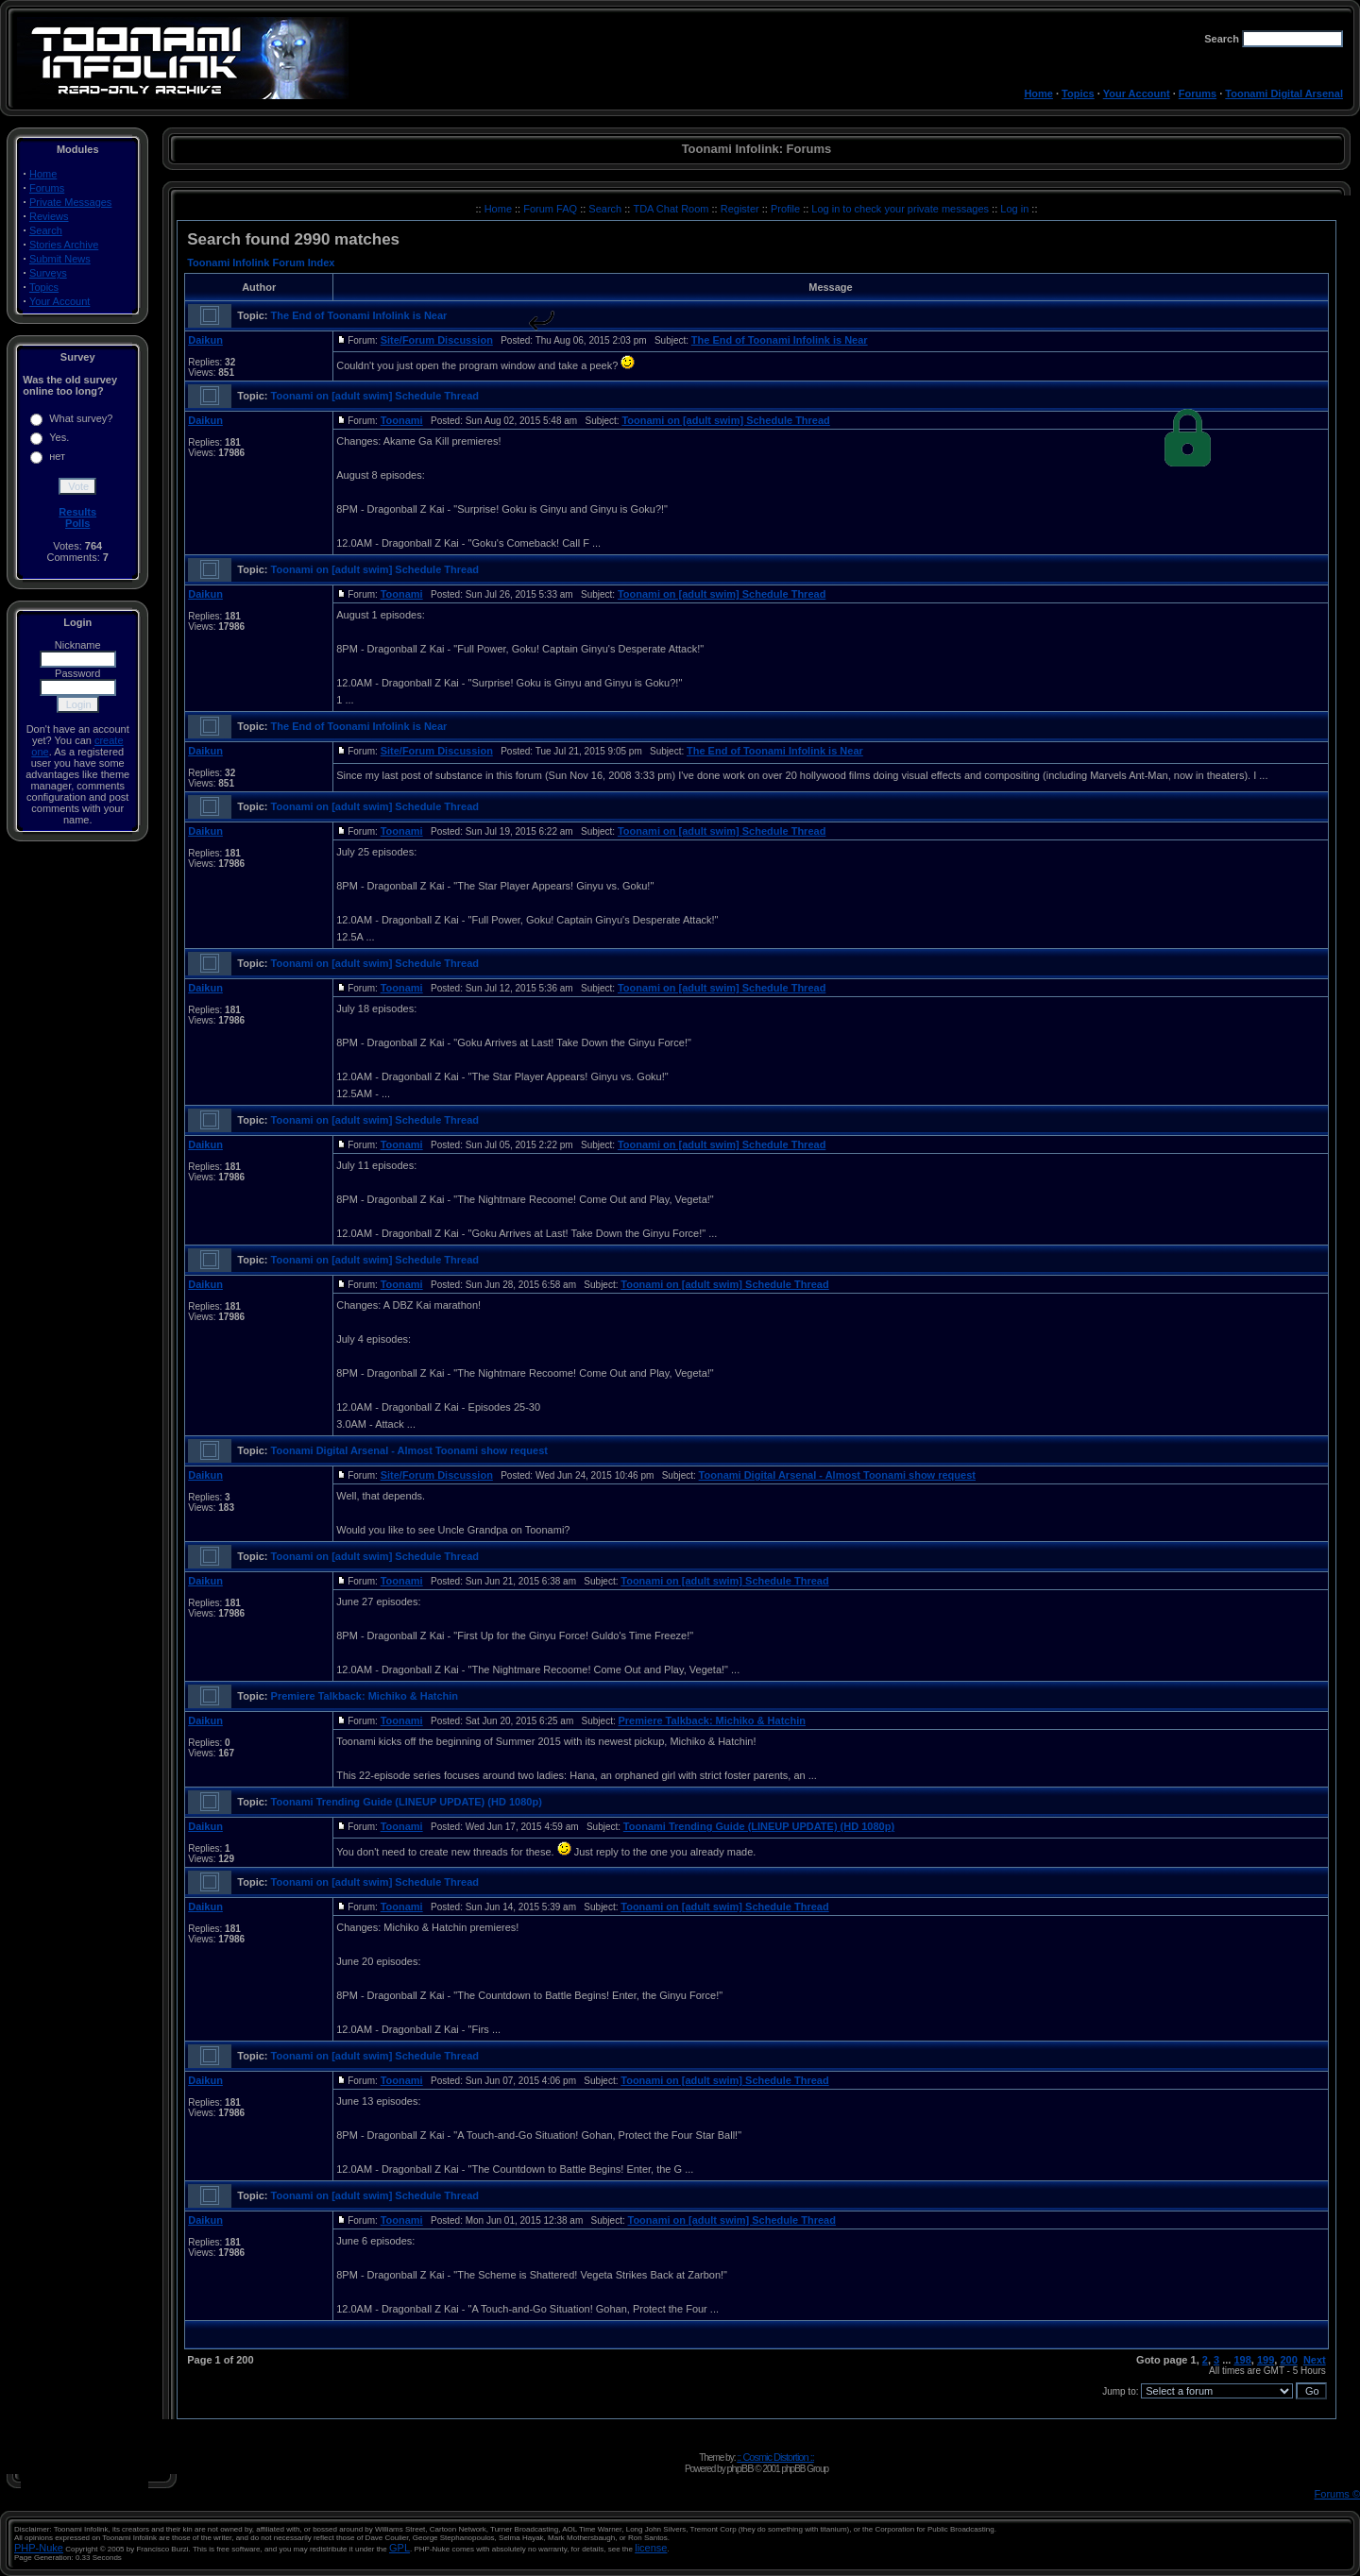 The width and height of the screenshot is (1360, 2576). Describe the element at coordinates (1187, 437) in the screenshot. I see `indicates a locked or secured item` at that location.